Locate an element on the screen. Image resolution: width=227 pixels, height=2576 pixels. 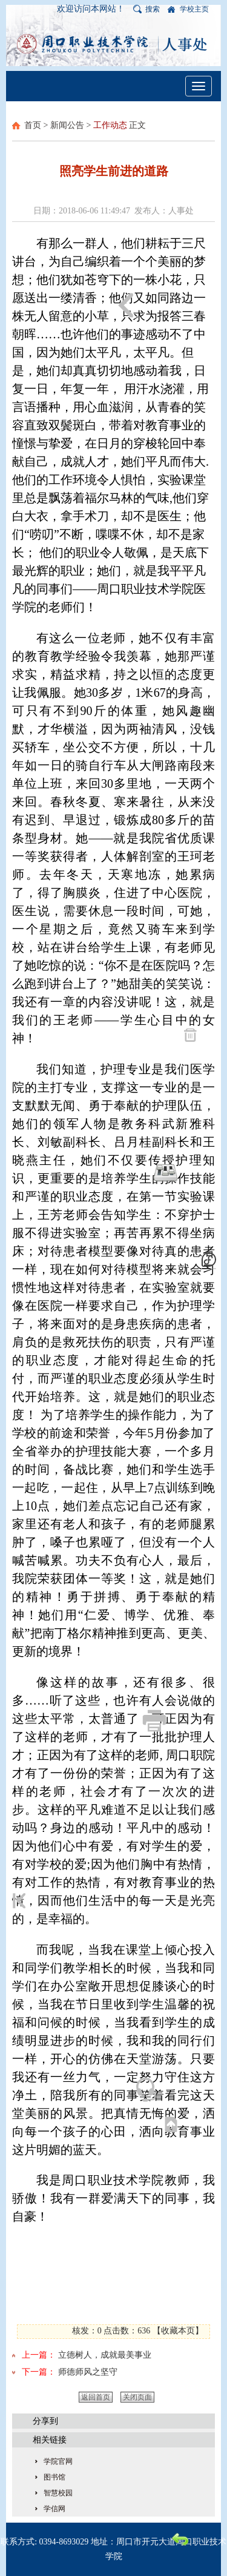
print the current document is located at coordinates (154, 1722).